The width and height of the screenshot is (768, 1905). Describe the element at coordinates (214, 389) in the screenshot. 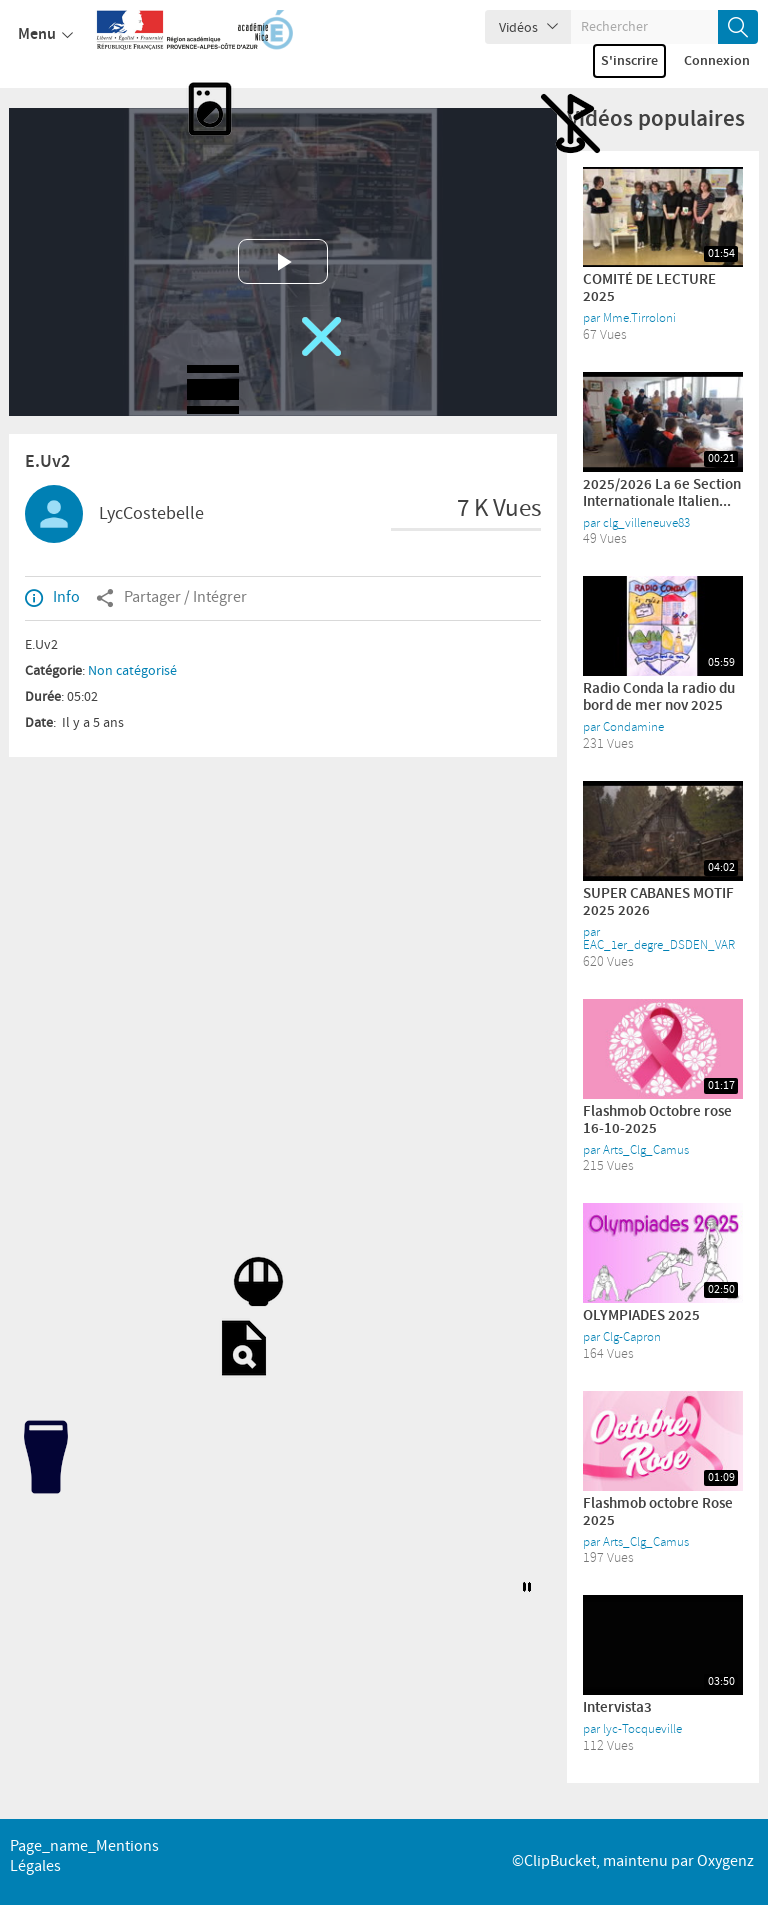

I see `switch to day view in calendar` at that location.